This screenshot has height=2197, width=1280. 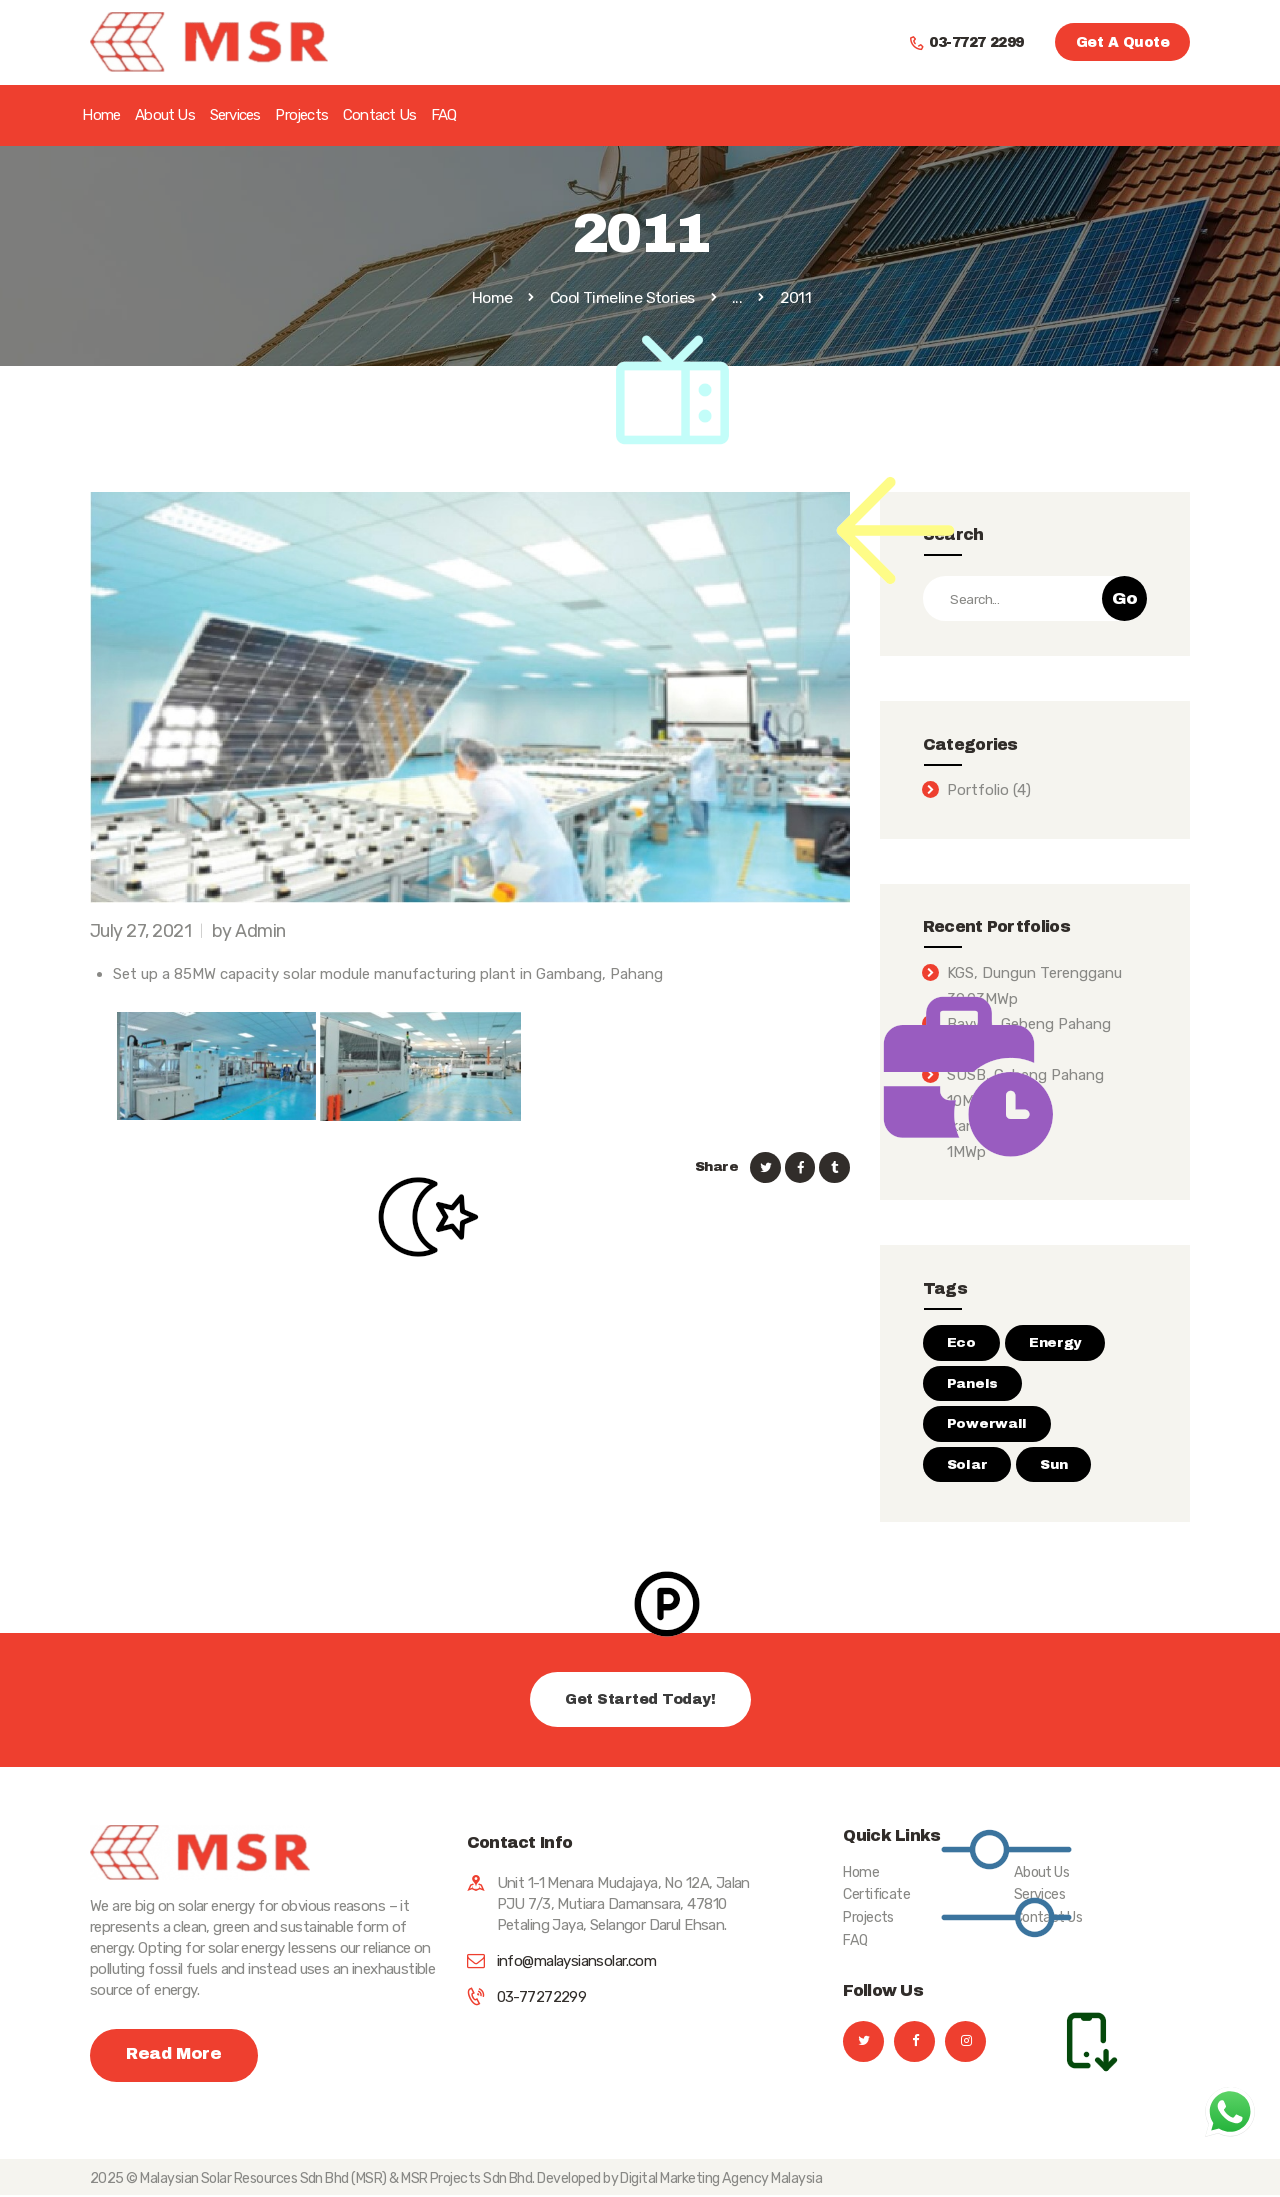 I want to click on view work hours or time tracking, so click(x=959, y=1072).